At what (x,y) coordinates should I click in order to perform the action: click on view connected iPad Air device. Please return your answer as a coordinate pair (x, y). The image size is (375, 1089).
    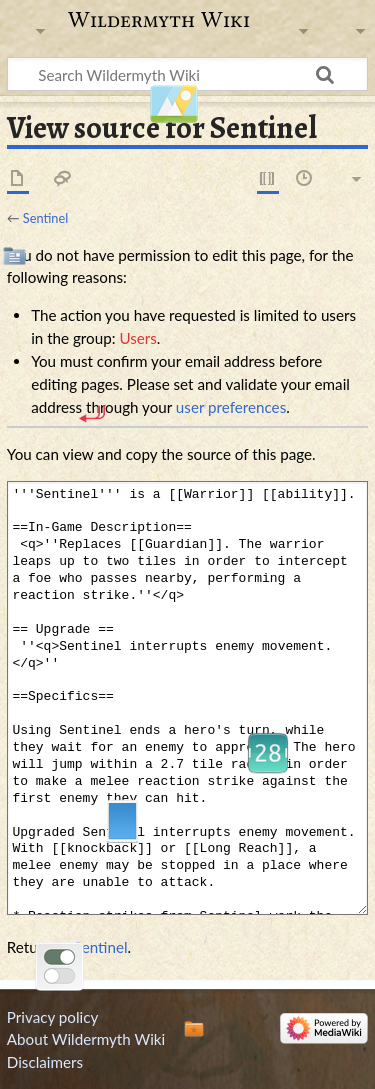
    Looking at the image, I should click on (122, 821).